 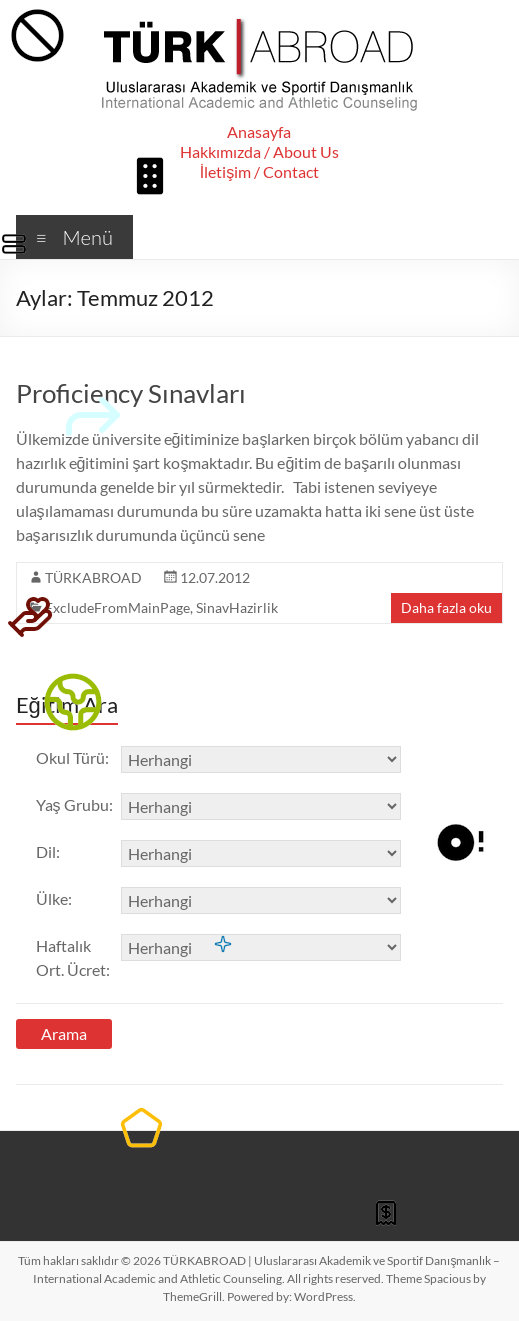 I want to click on drag to reorder items in a list, so click(x=150, y=176).